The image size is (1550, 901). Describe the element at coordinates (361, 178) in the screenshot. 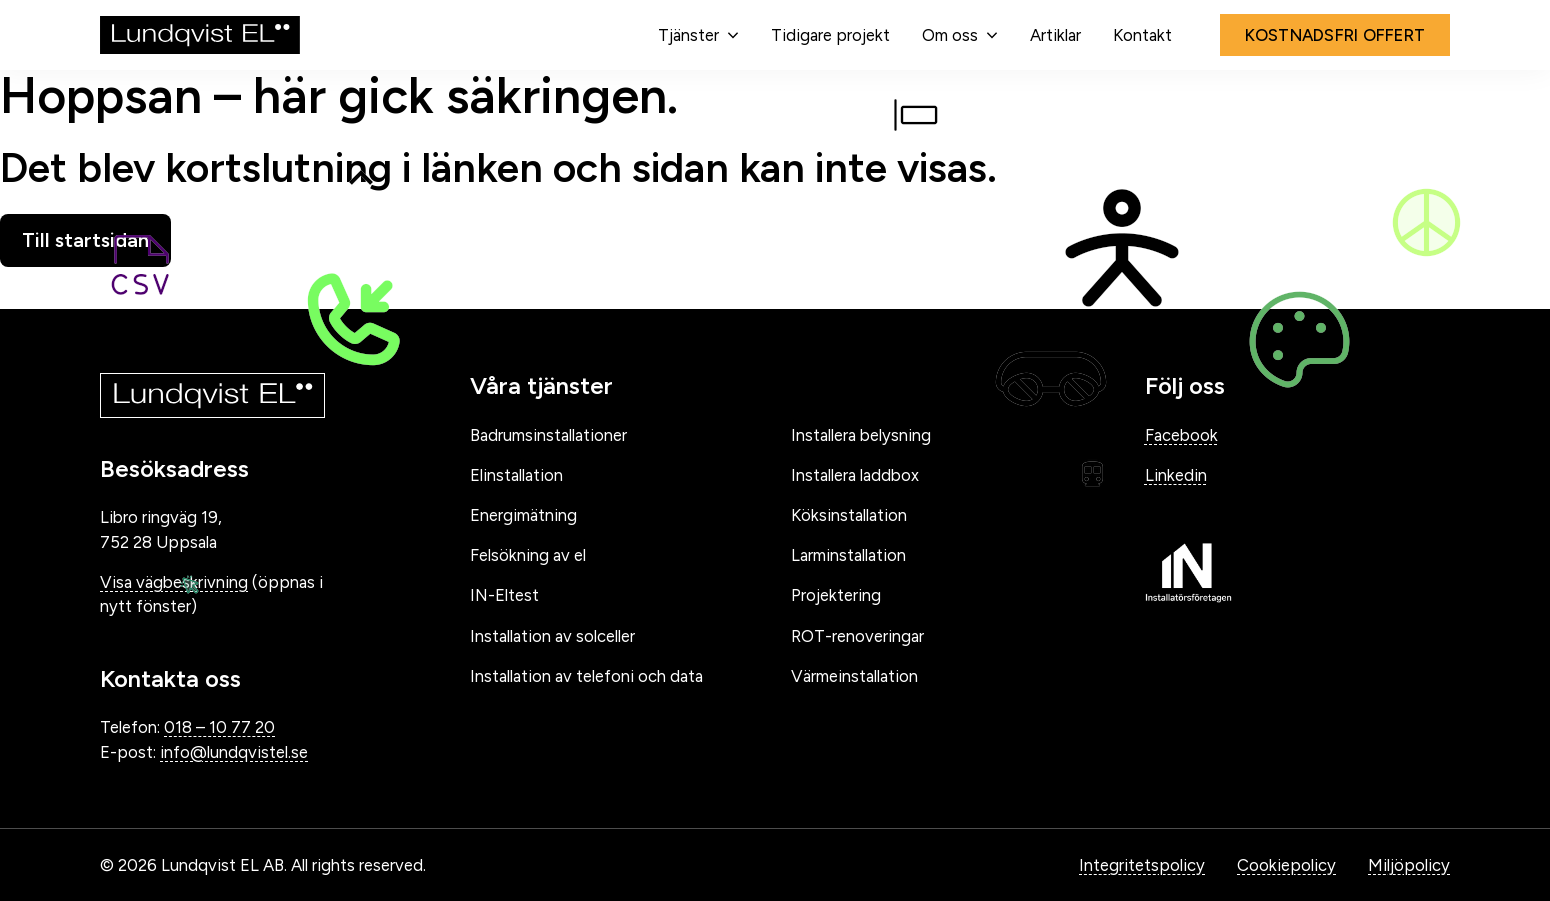

I see `collapse an expanded section or menu` at that location.